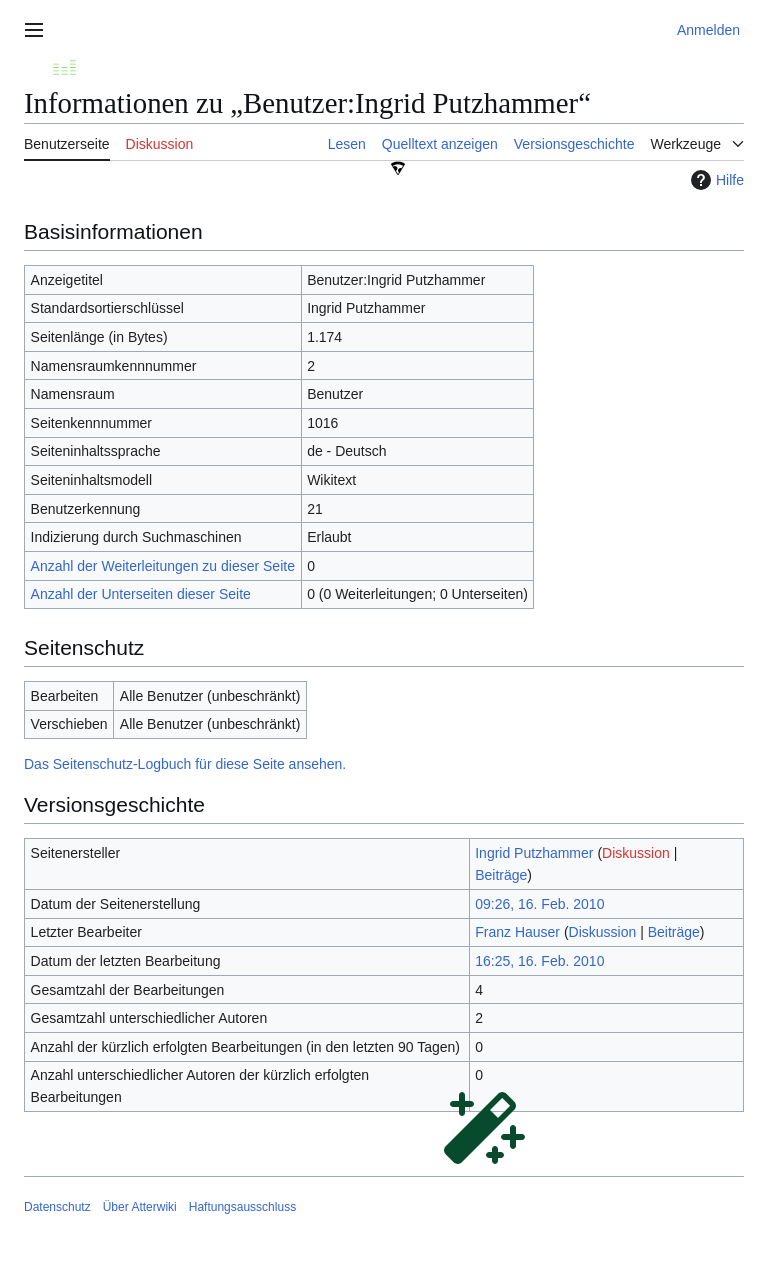 This screenshot has width=768, height=1283. I want to click on apply automatic enhancements or effects, so click(480, 1128).